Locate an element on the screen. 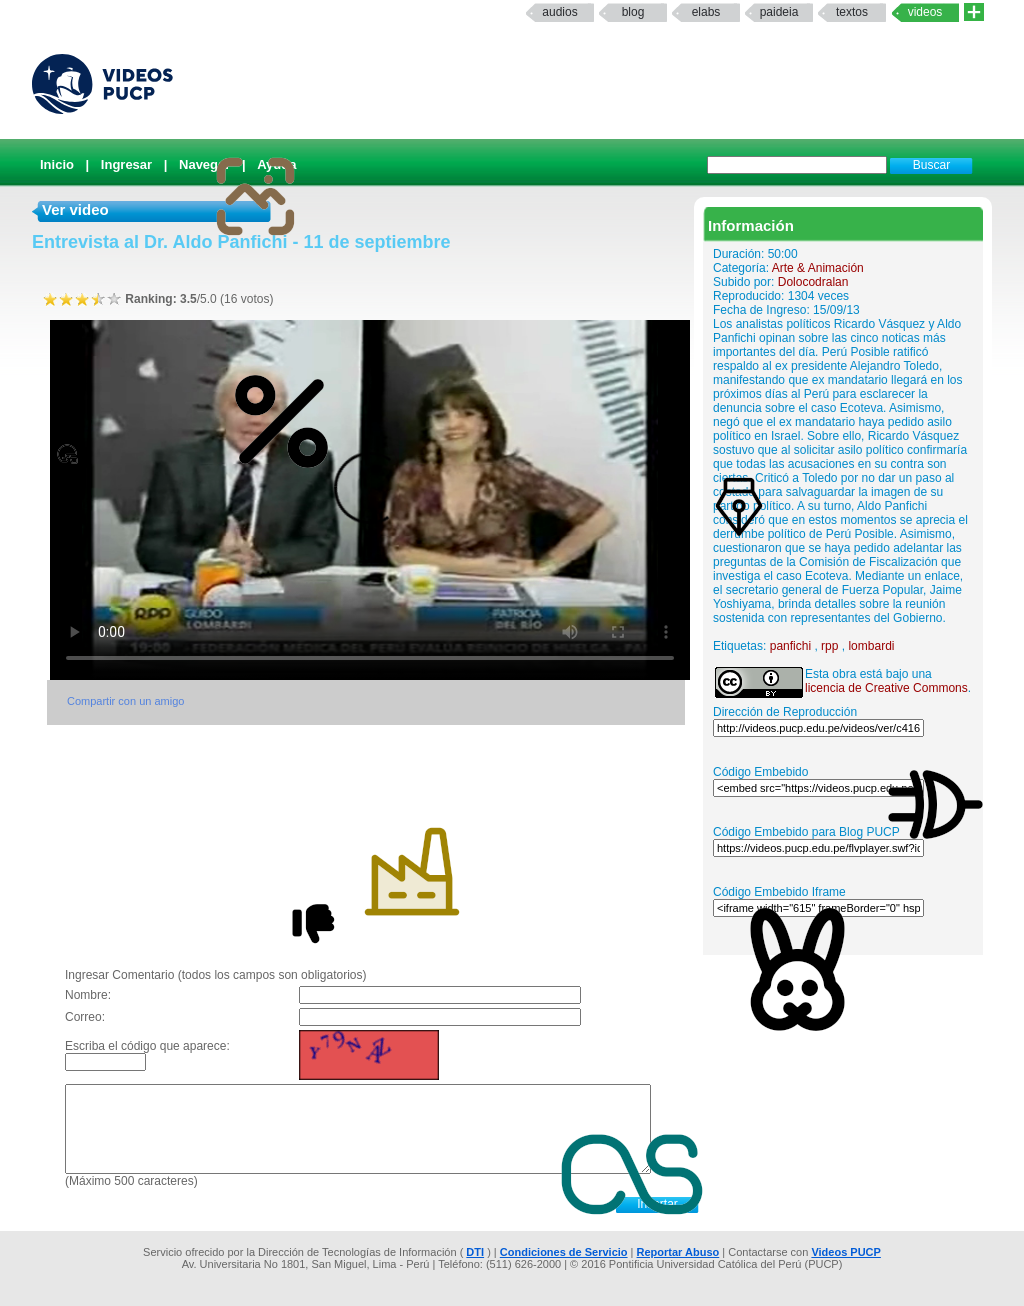 The height and width of the screenshot is (1306, 1024). XOR logic gate symbol for circuit diagrams is located at coordinates (935, 804).